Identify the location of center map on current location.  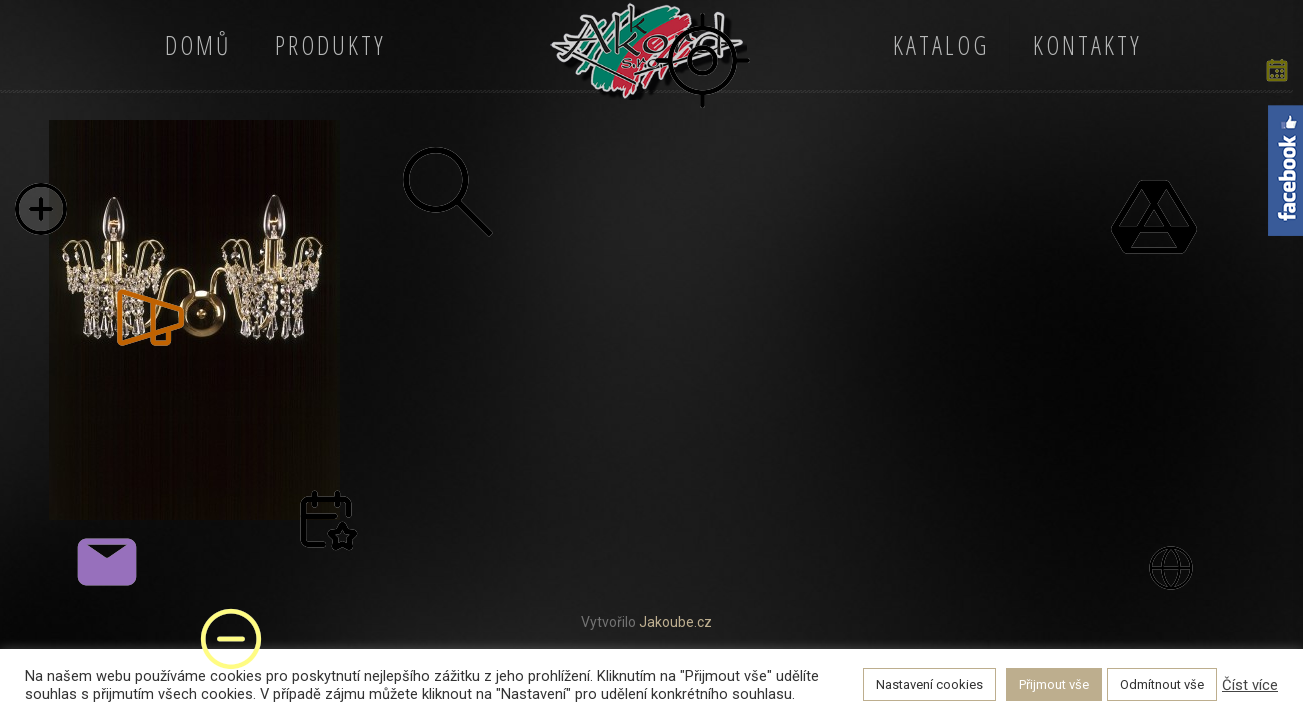
(702, 60).